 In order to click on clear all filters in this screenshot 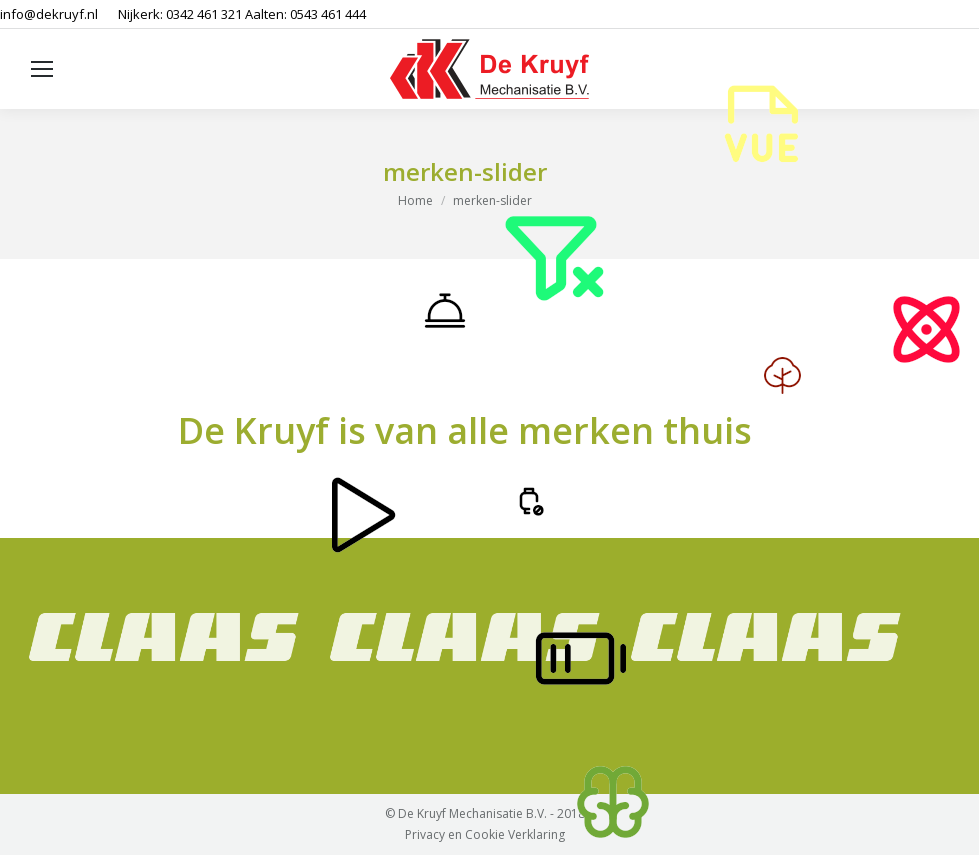, I will do `click(551, 255)`.